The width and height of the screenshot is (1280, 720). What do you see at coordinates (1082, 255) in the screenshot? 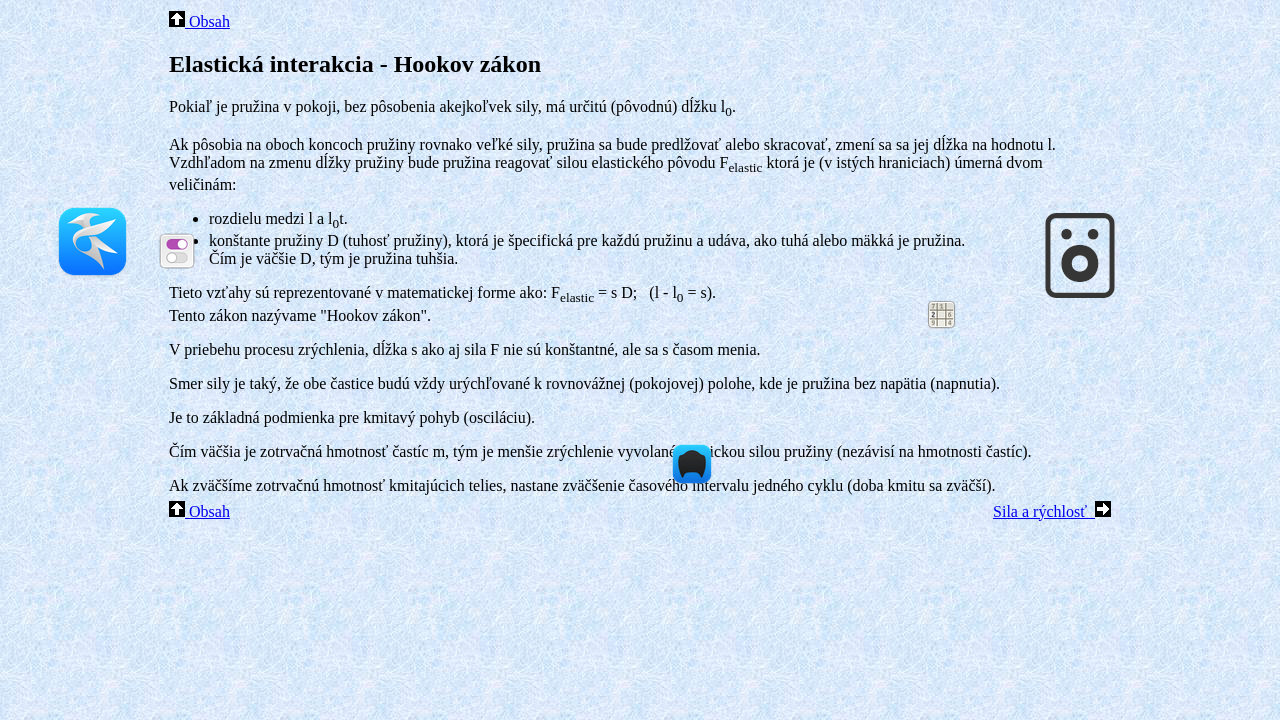
I see `open rhythmbox music player` at bounding box center [1082, 255].